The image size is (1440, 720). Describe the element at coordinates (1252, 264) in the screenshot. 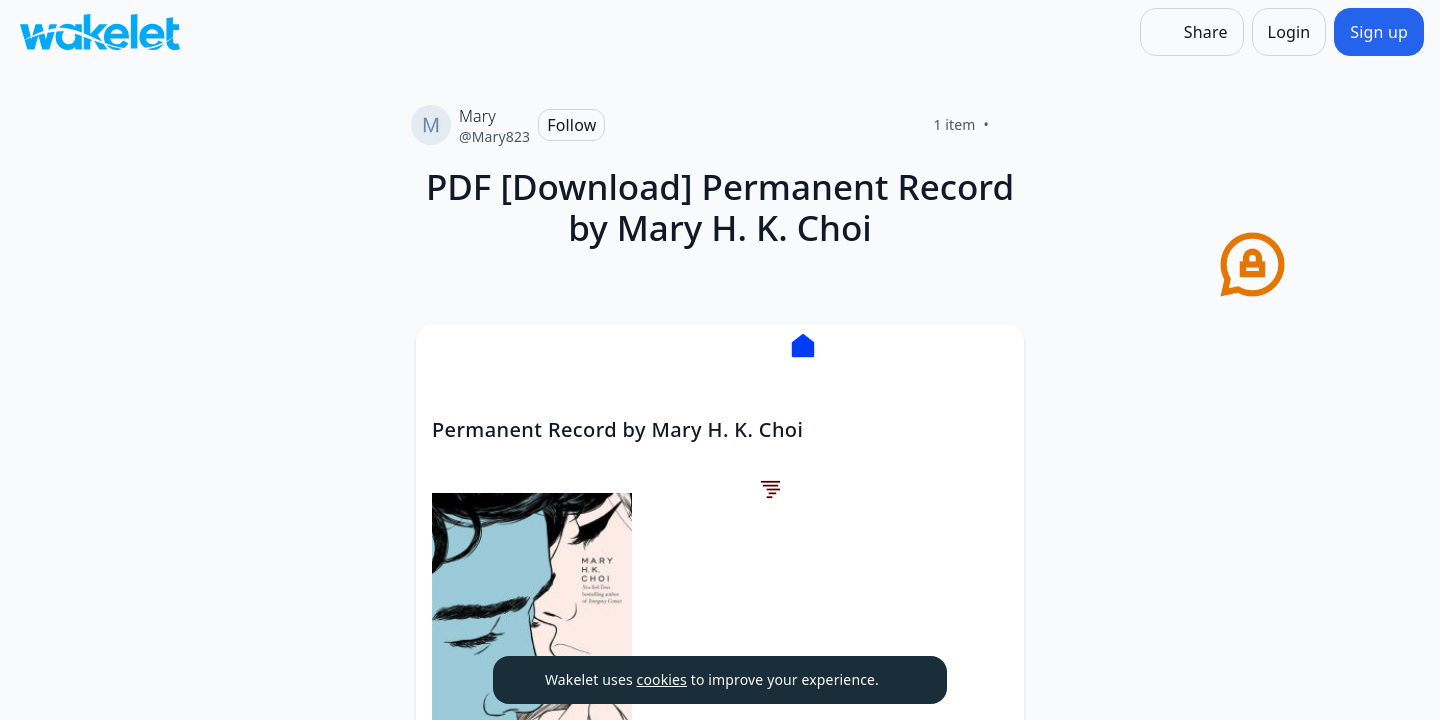

I see `start a private or encrypted conversation` at that location.